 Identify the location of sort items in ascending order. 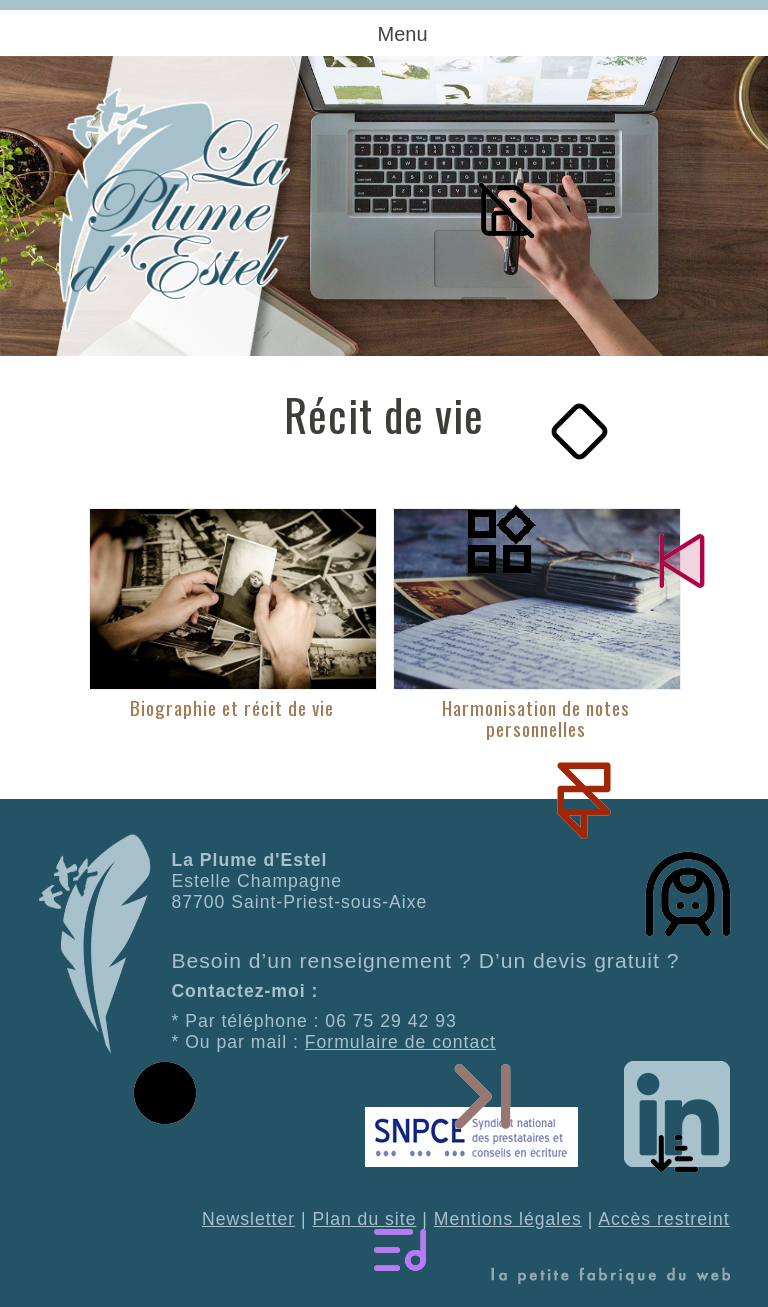
(674, 1153).